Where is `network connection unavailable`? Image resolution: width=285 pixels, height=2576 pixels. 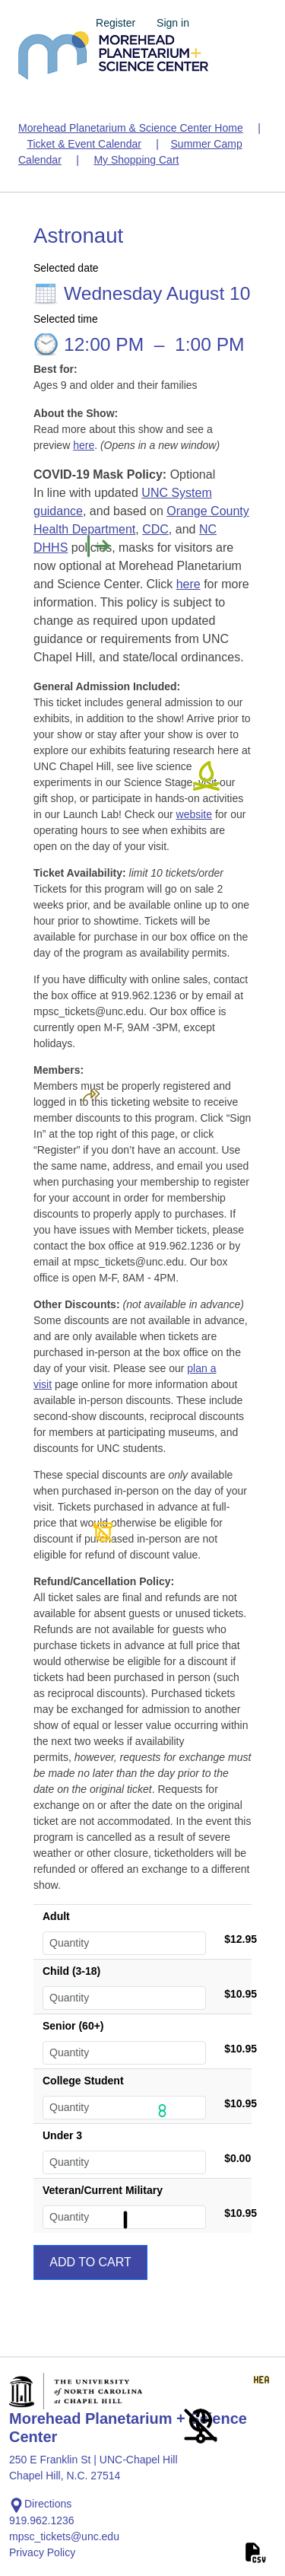
network connection unavailable is located at coordinates (201, 2425).